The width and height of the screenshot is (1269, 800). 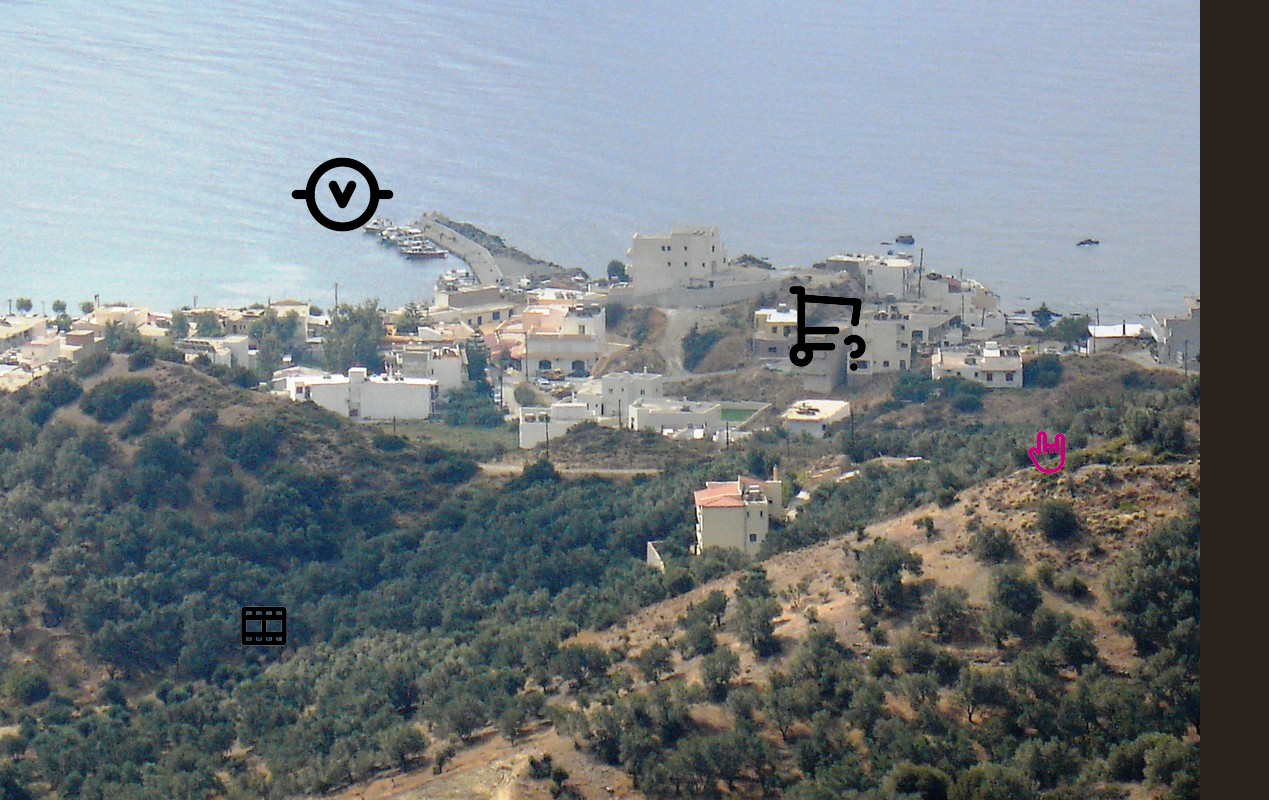 I want to click on get help with your shopping cart, so click(x=825, y=326).